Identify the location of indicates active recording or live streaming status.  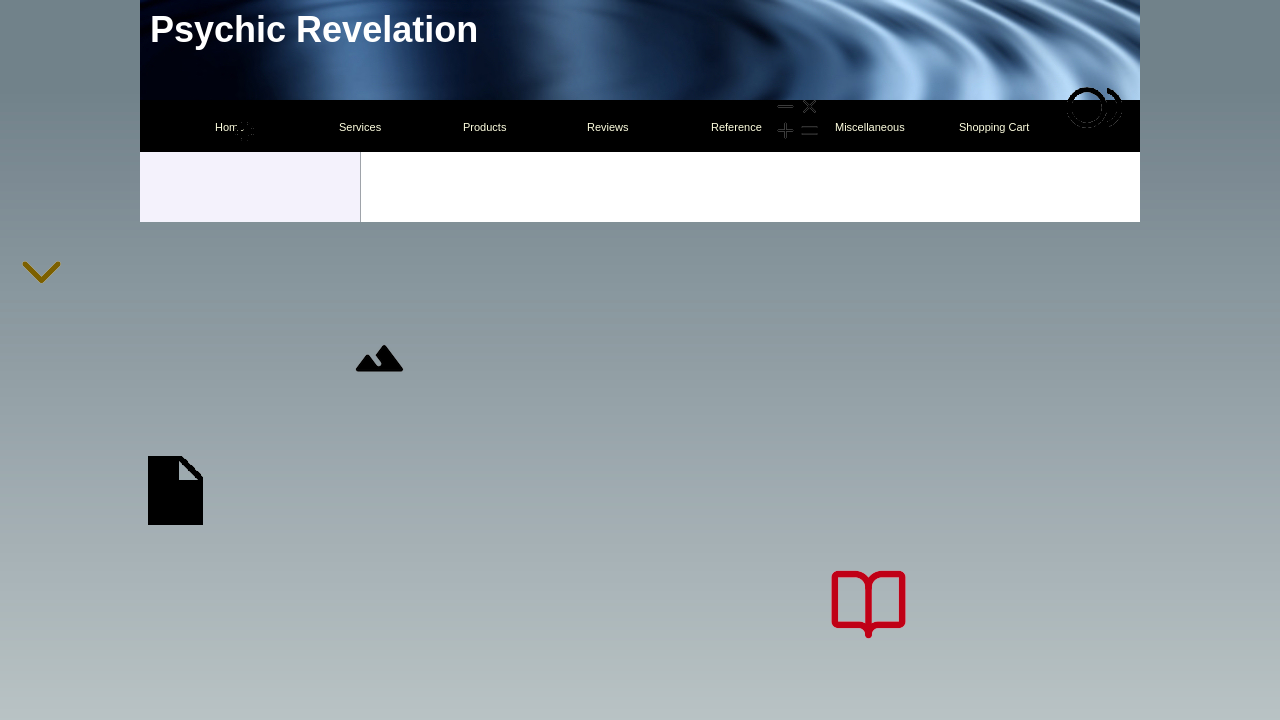
(1094, 107).